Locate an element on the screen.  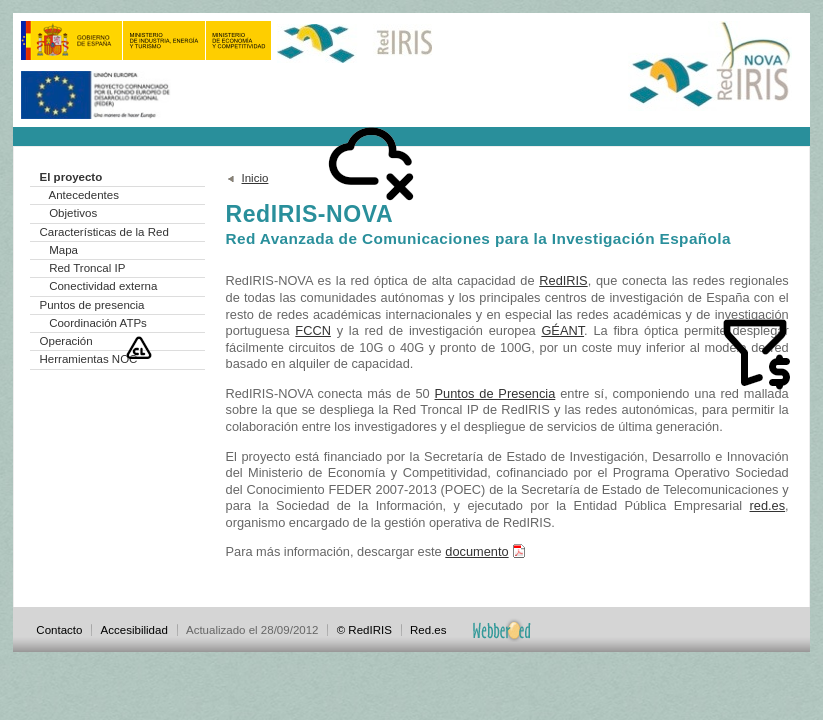
filter results by price or cost is located at coordinates (755, 351).